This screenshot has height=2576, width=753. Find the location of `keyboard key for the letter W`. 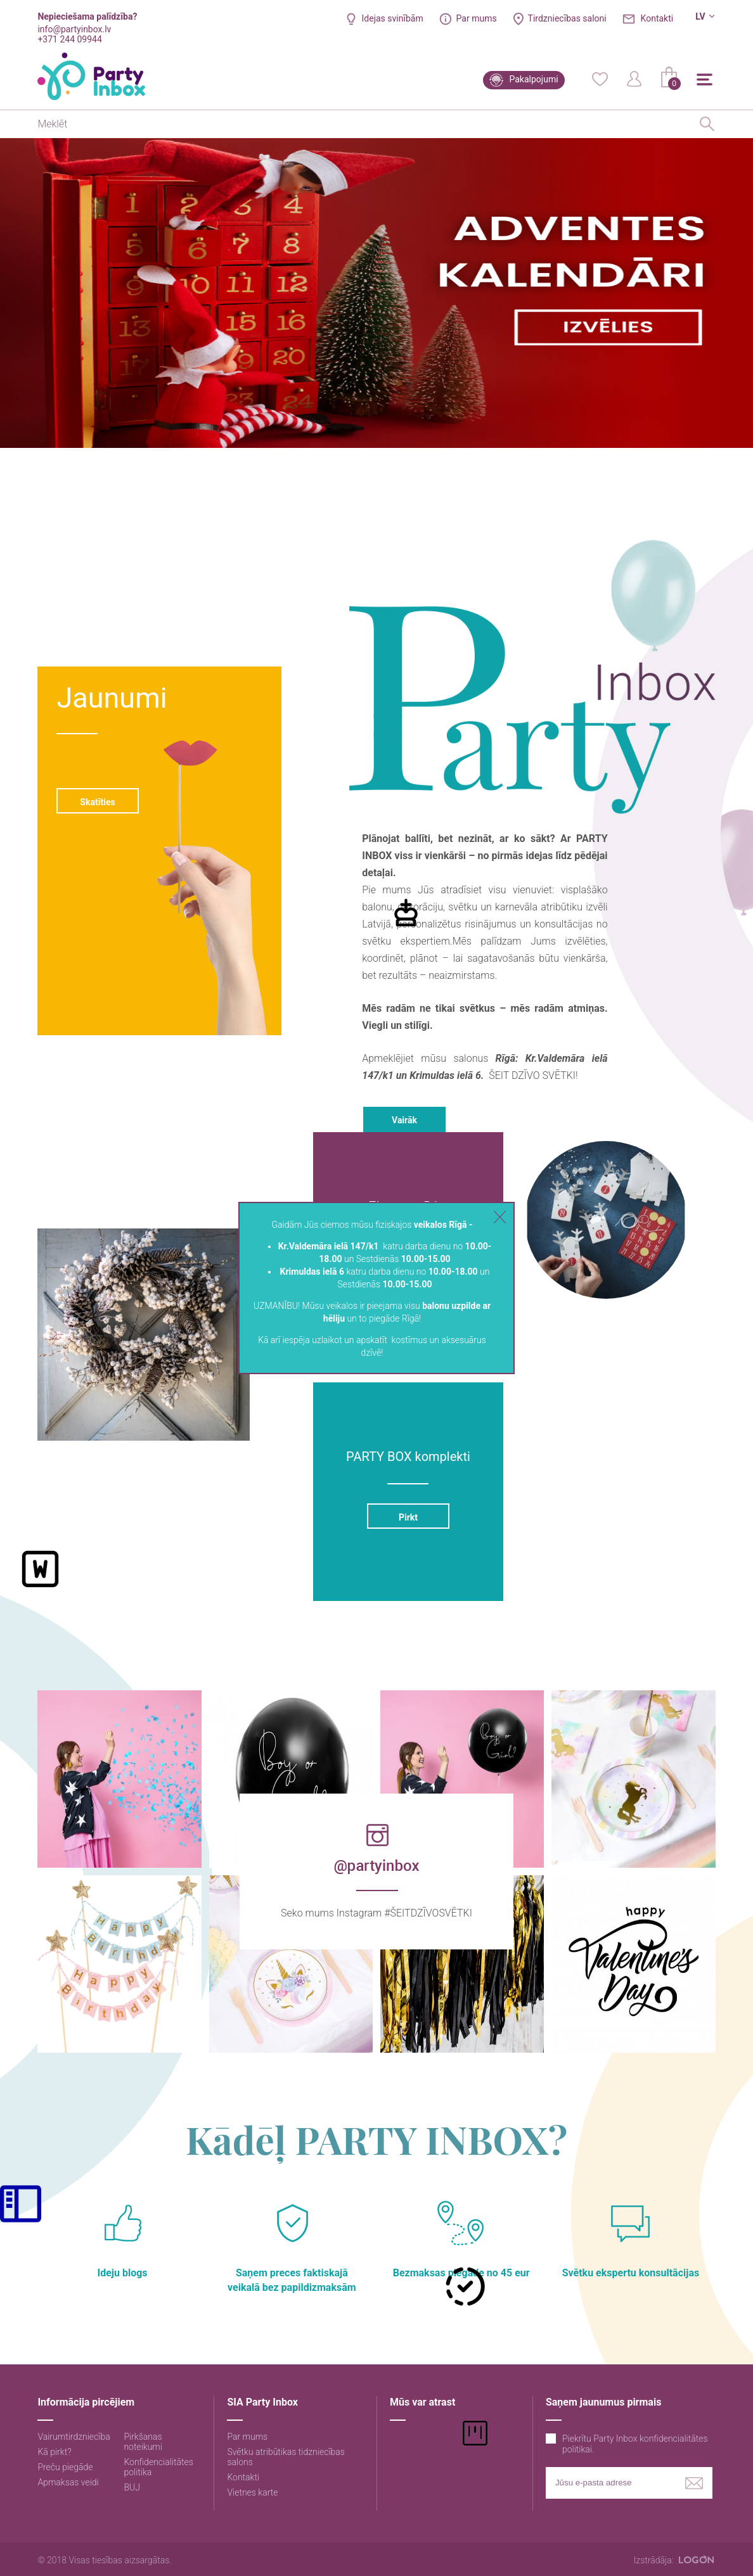

keyboard key for the letter W is located at coordinates (40, 1569).